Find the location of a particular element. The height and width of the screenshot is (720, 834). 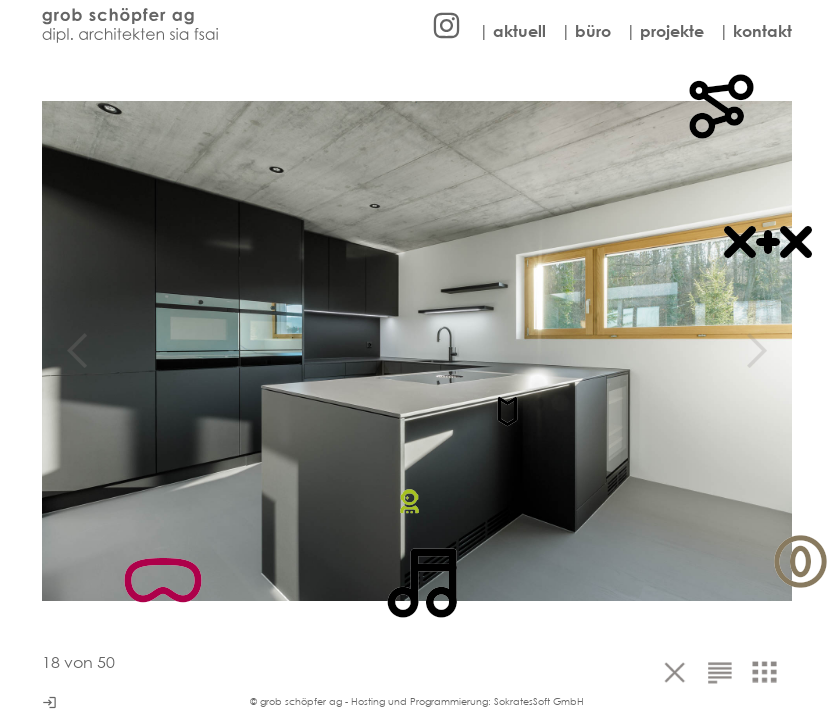

mathematical expression or formula input is located at coordinates (768, 242).